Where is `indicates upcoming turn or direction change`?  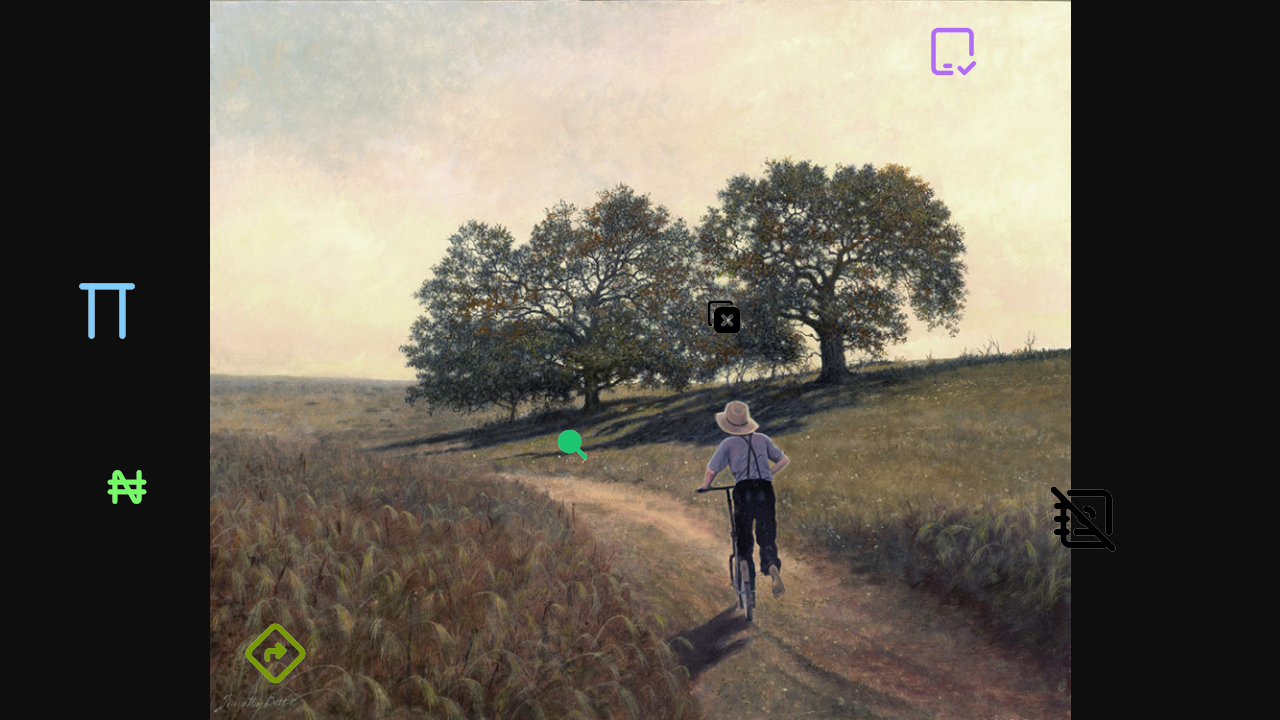 indicates upcoming turn or direction change is located at coordinates (275, 653).